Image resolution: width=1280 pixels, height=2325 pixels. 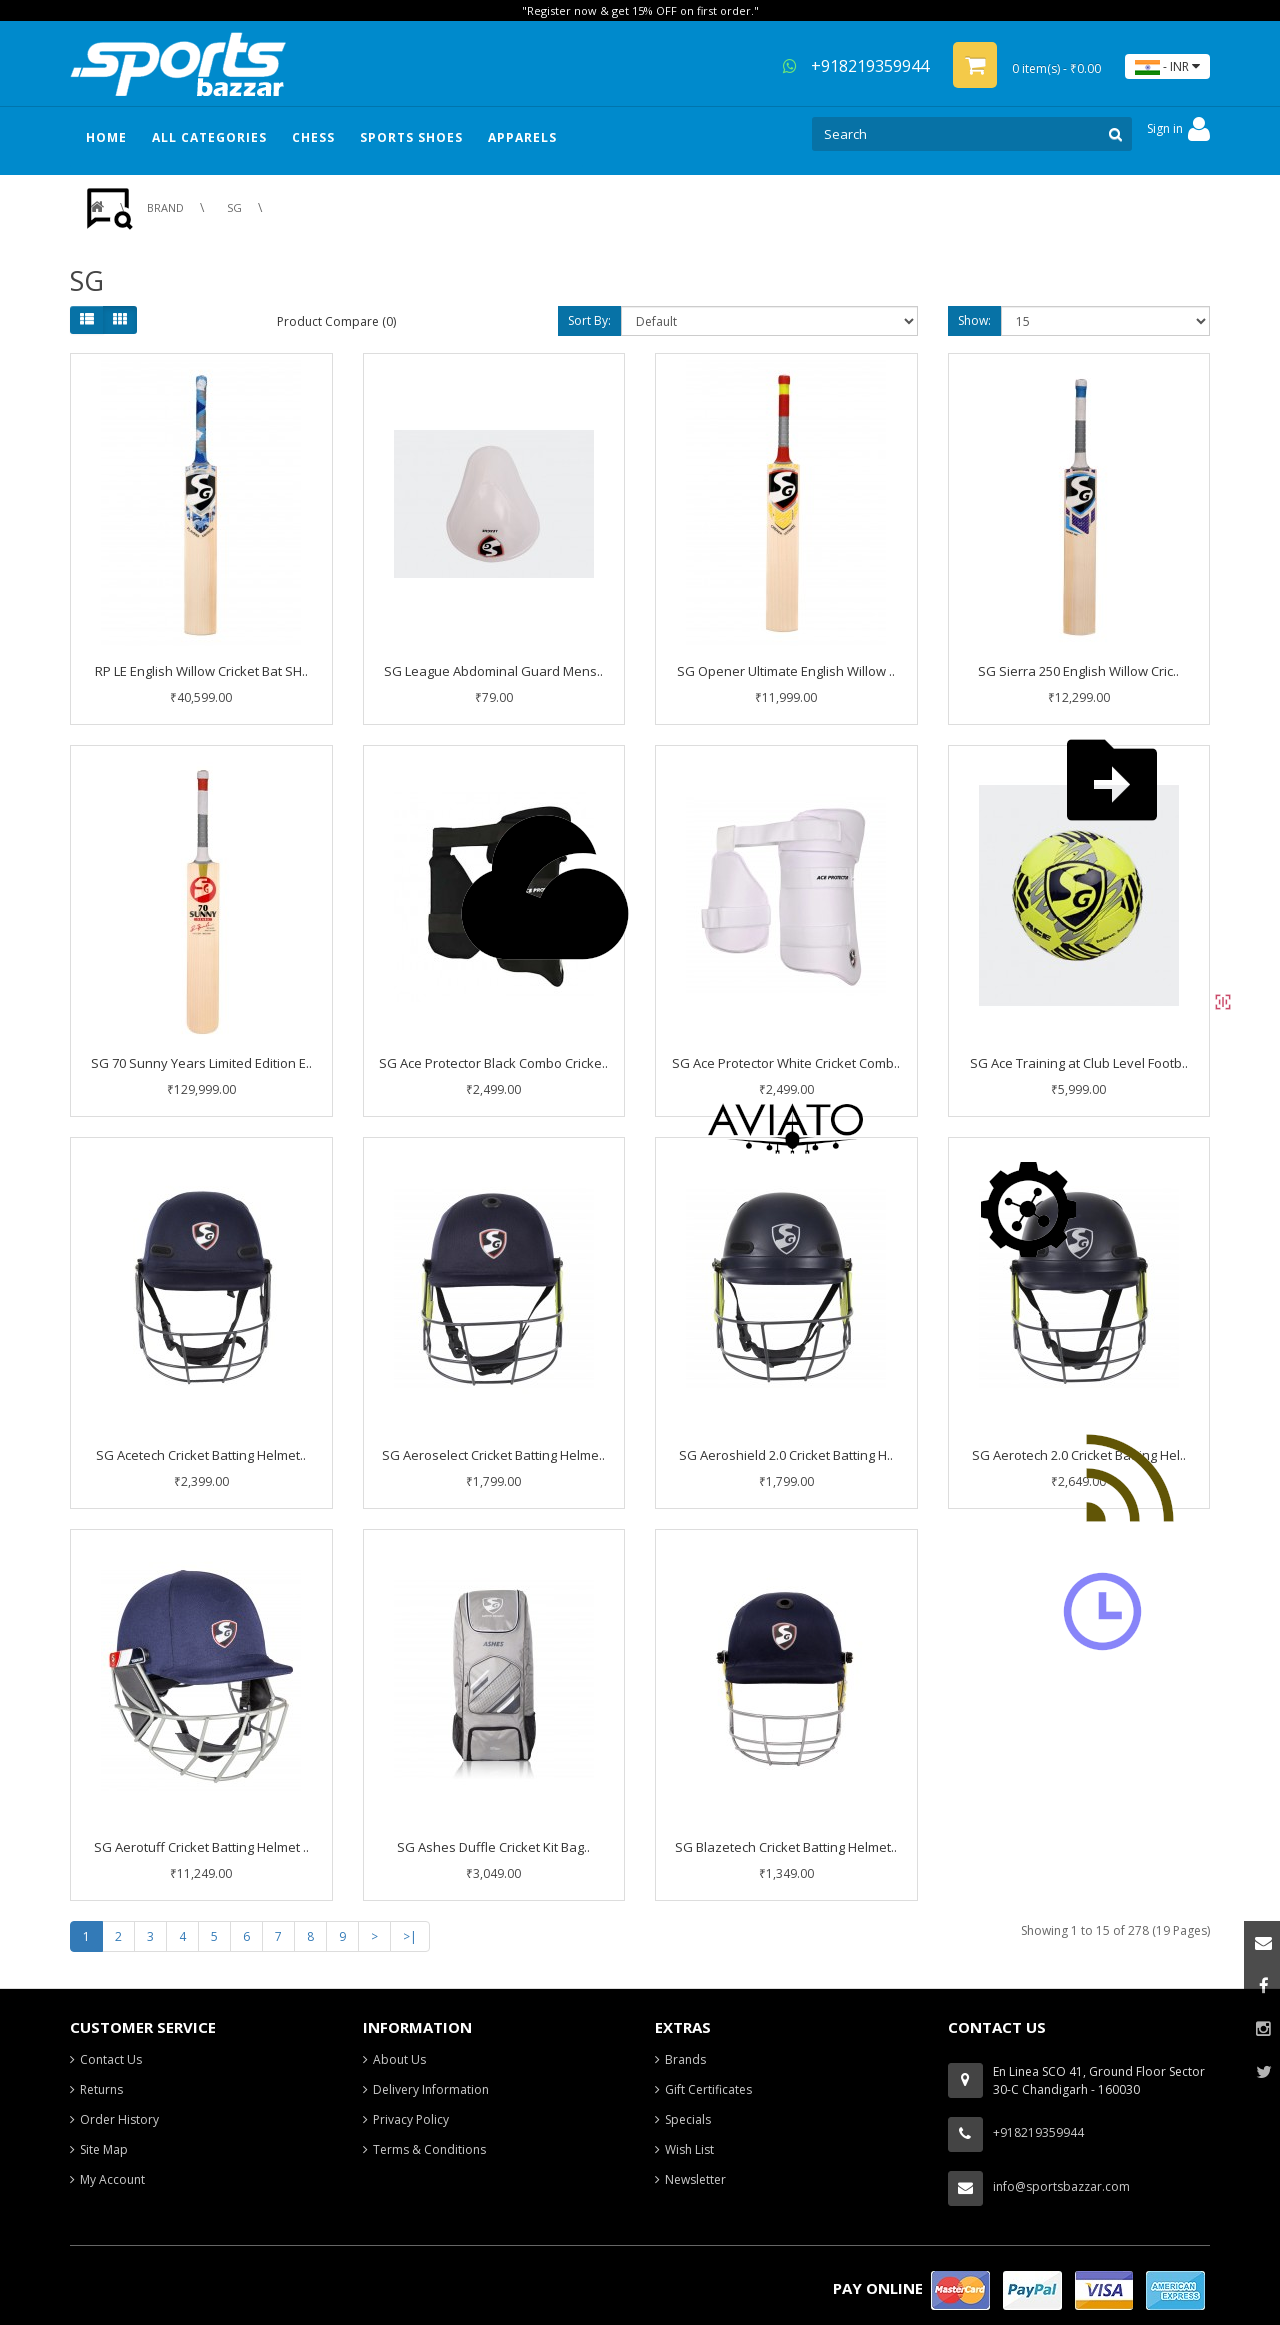 I want to click on search through chat messages, so click(x=108, y=207).